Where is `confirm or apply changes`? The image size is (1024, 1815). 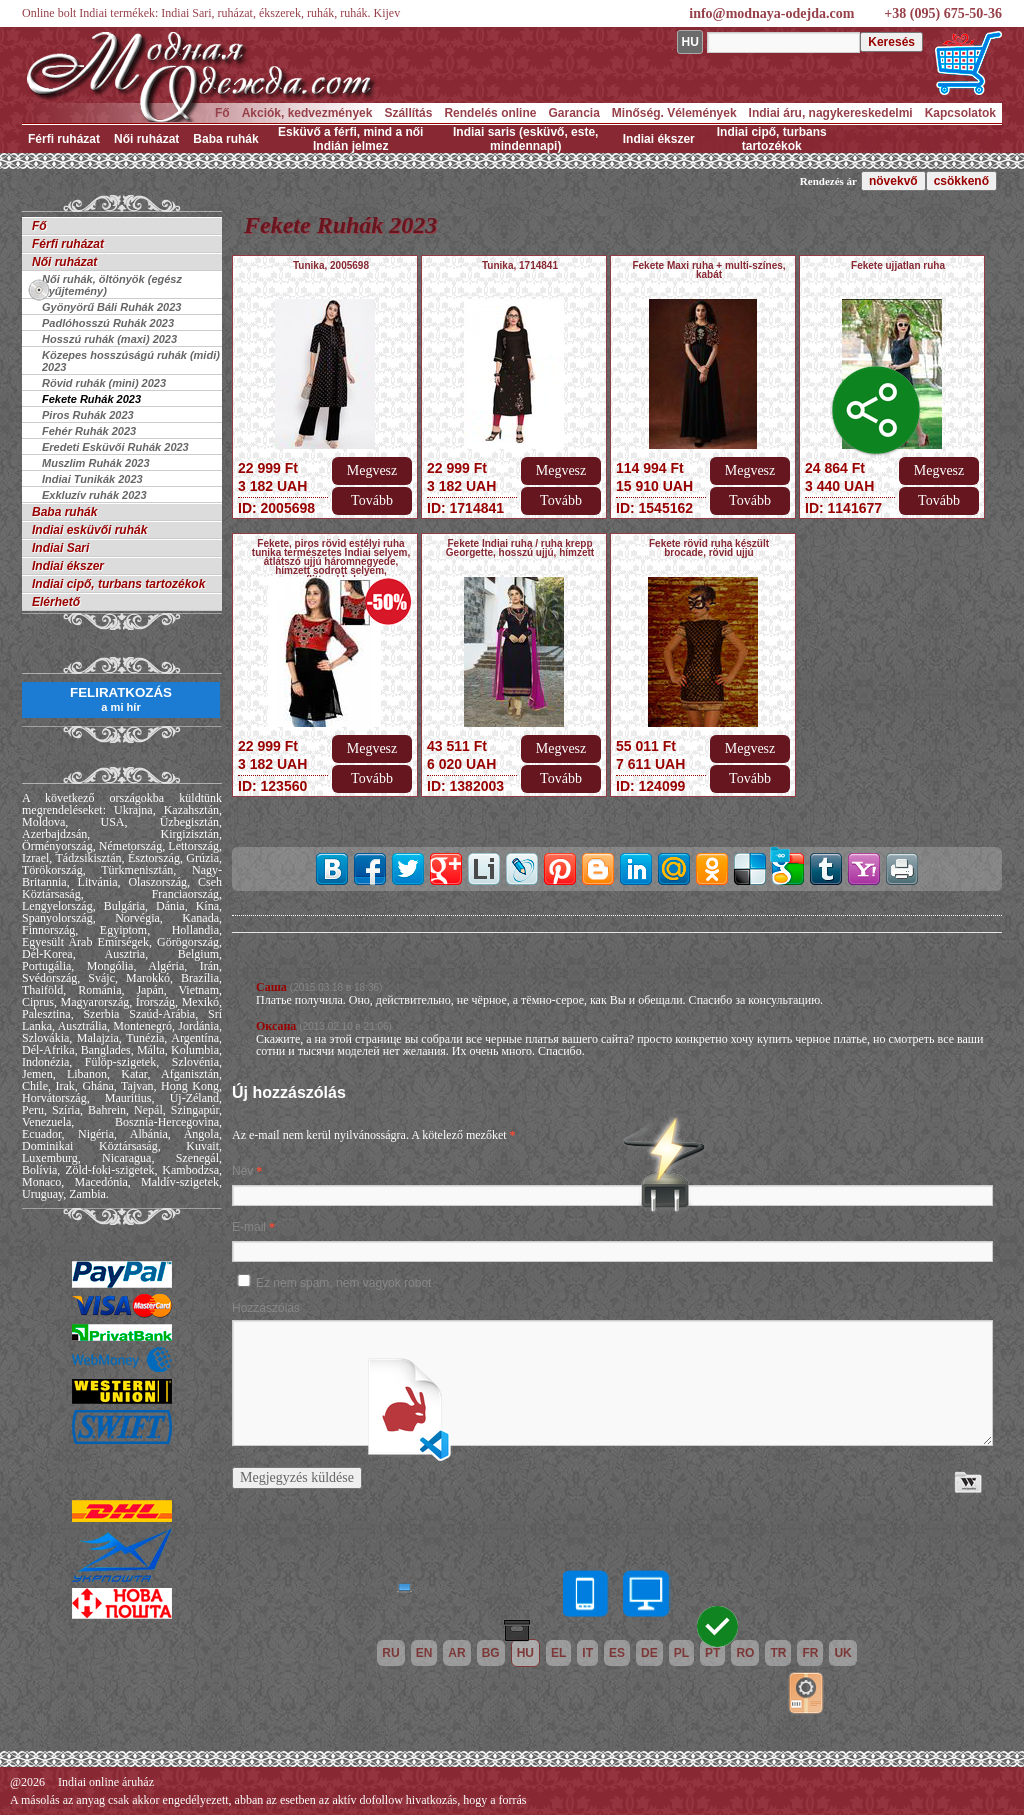 confirm or apply changes is located at coordinates (717, 1626).